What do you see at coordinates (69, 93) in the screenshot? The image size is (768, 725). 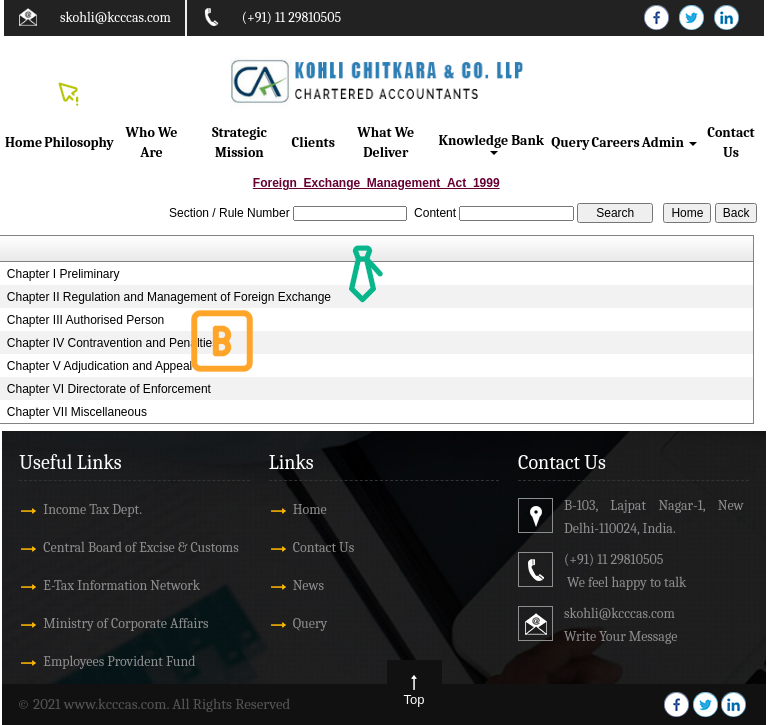 I see `cursor error or interaction warning` at bounding box center [69, 93].